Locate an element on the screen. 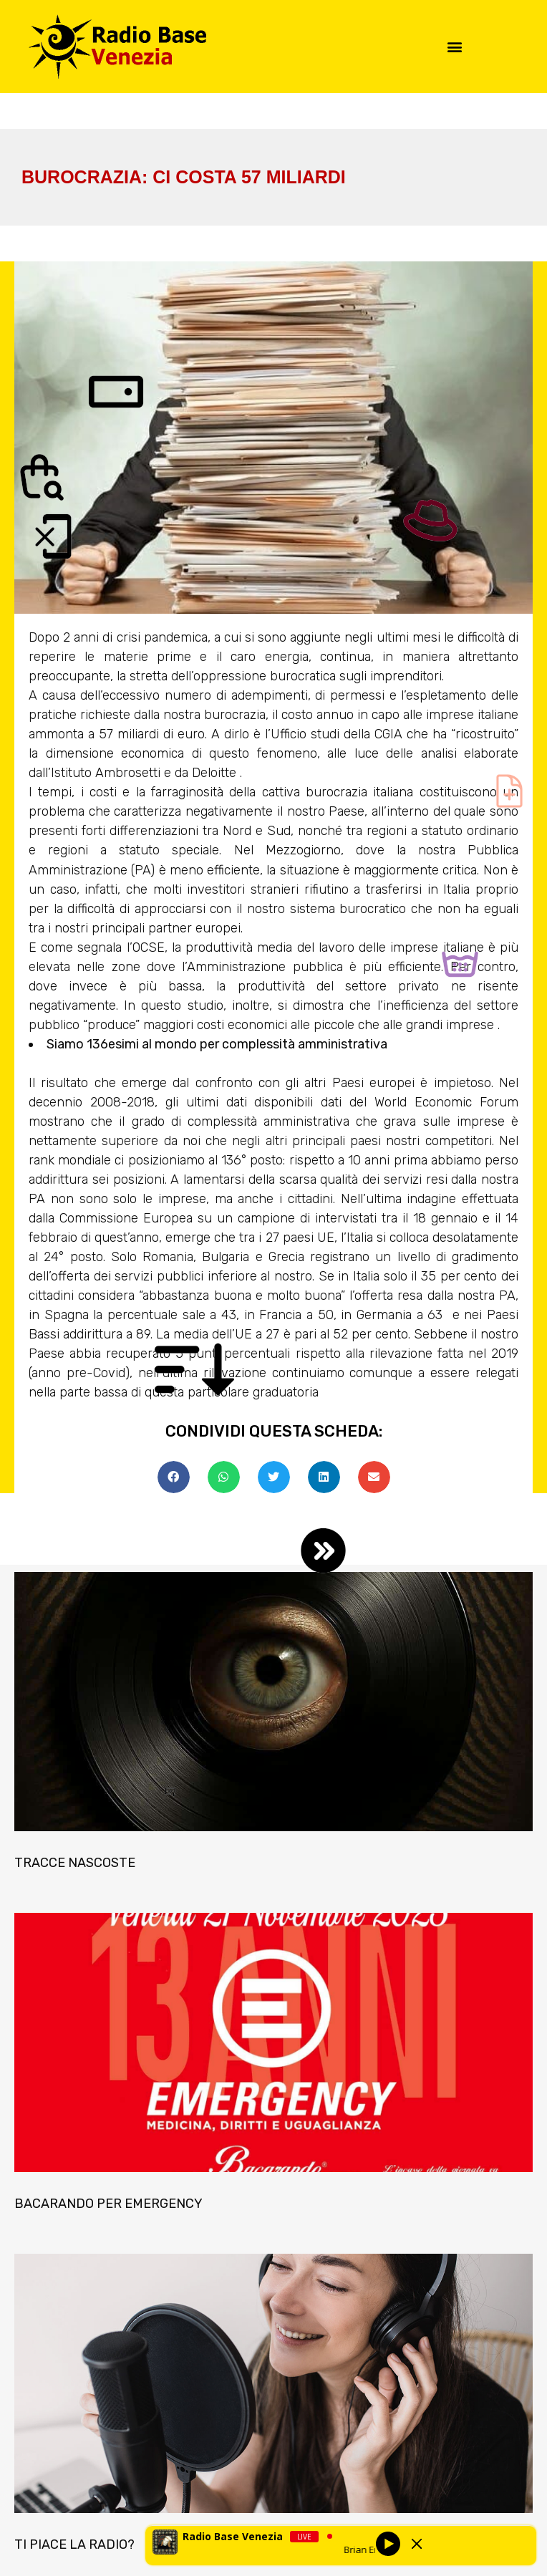  disconnect or unlink a mobile device is located at coordinates (53, 536).